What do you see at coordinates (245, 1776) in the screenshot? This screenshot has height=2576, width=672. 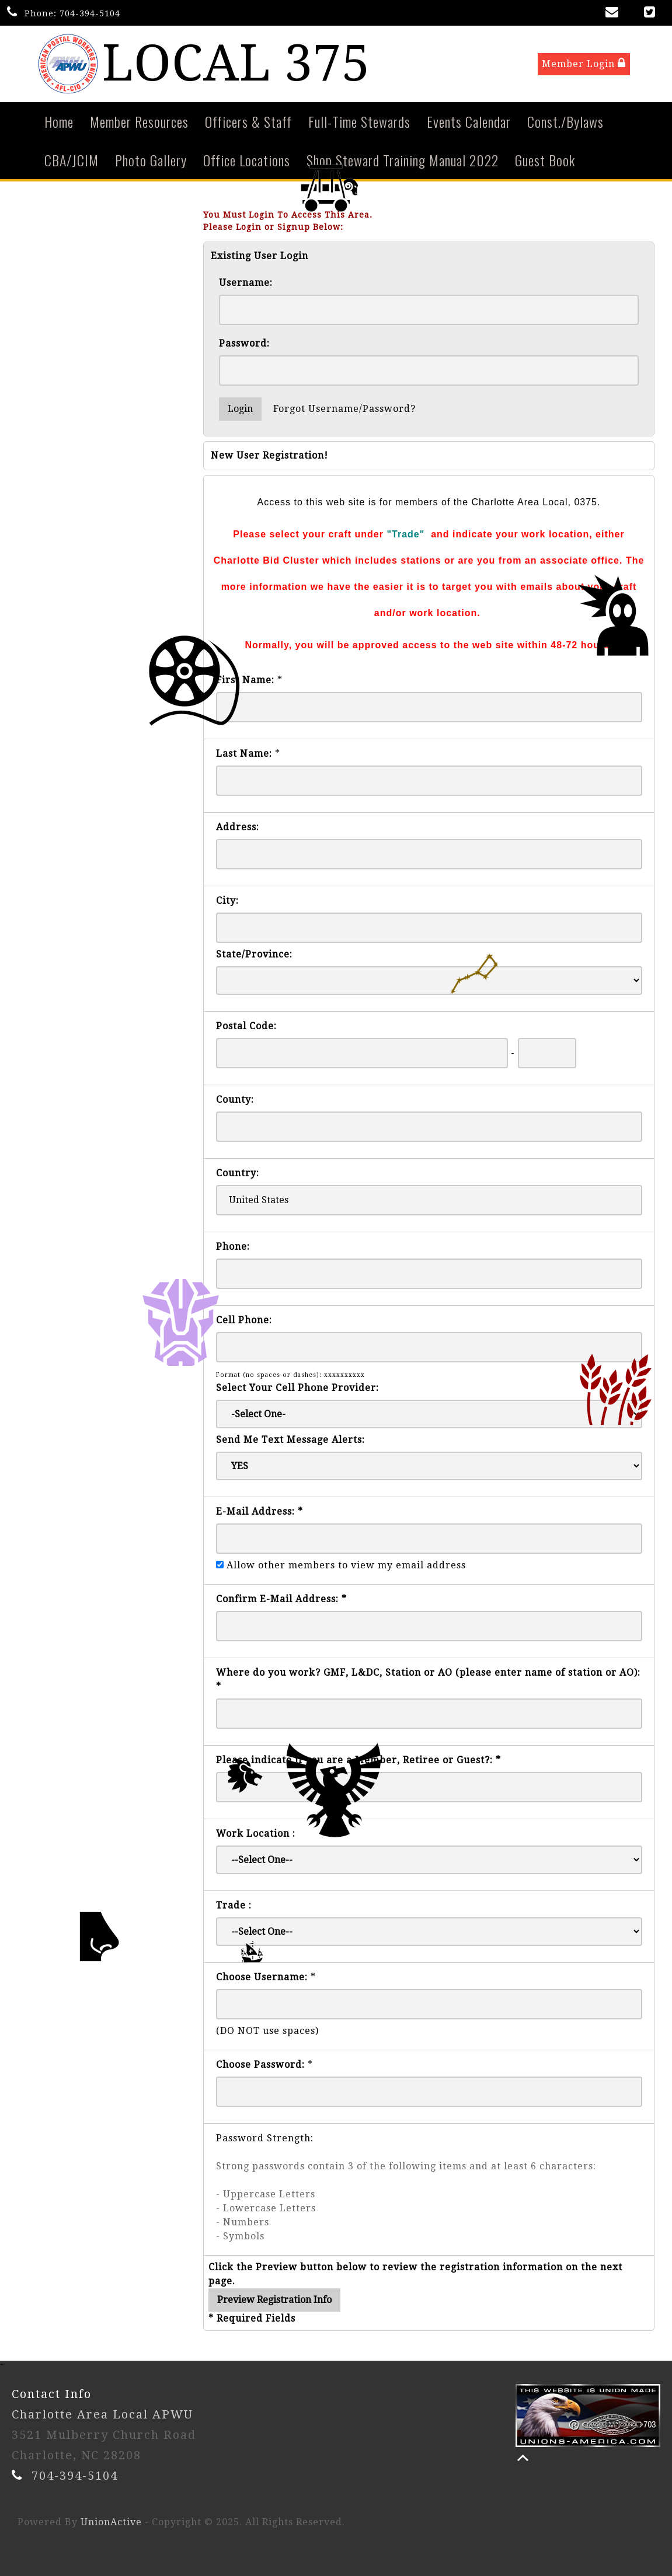 I see `represents a lion character or avatar in a game` at bounding box center [245, 1776].